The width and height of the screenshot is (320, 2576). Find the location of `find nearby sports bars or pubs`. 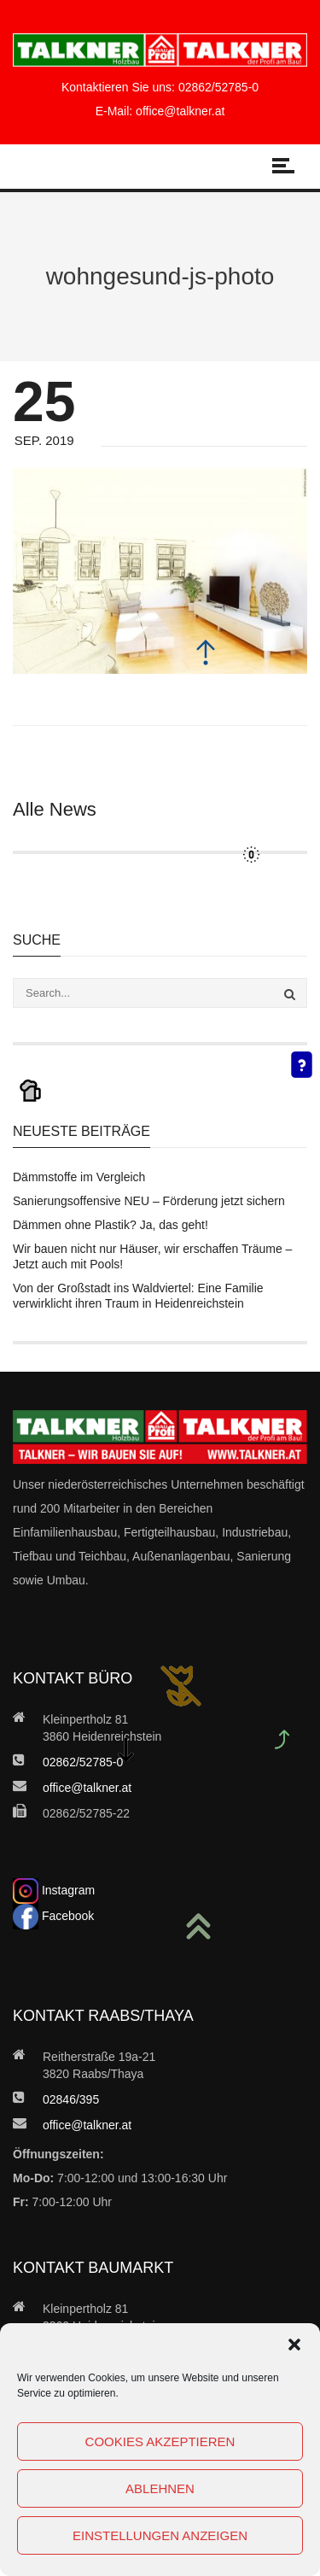

find nearby sports bars or pubs is located at coordinates (30, 1091).